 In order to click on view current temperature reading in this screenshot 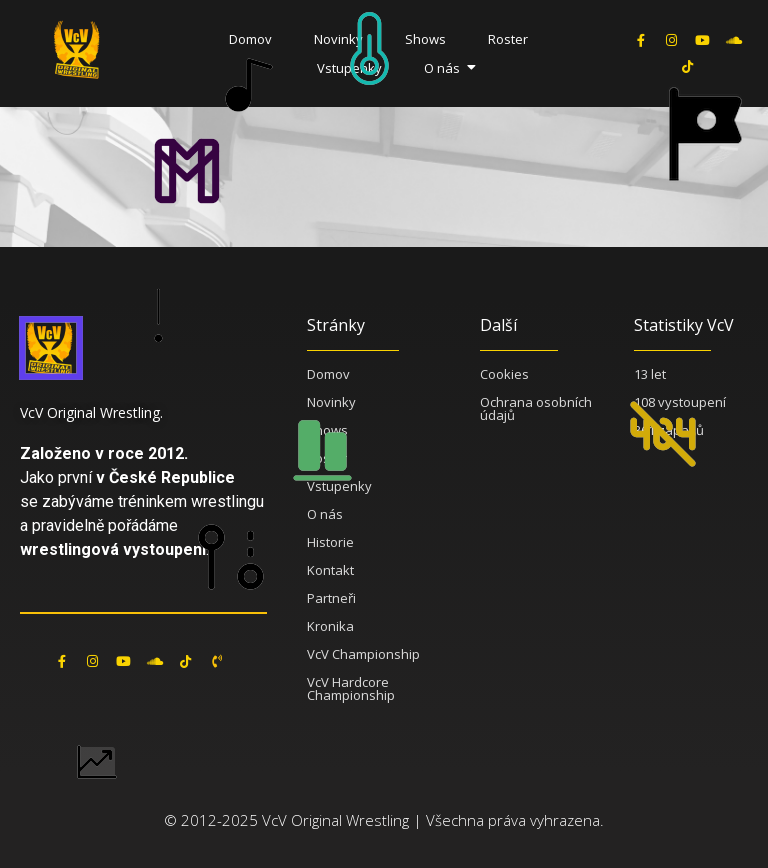, I will do `click(369, 48)`.